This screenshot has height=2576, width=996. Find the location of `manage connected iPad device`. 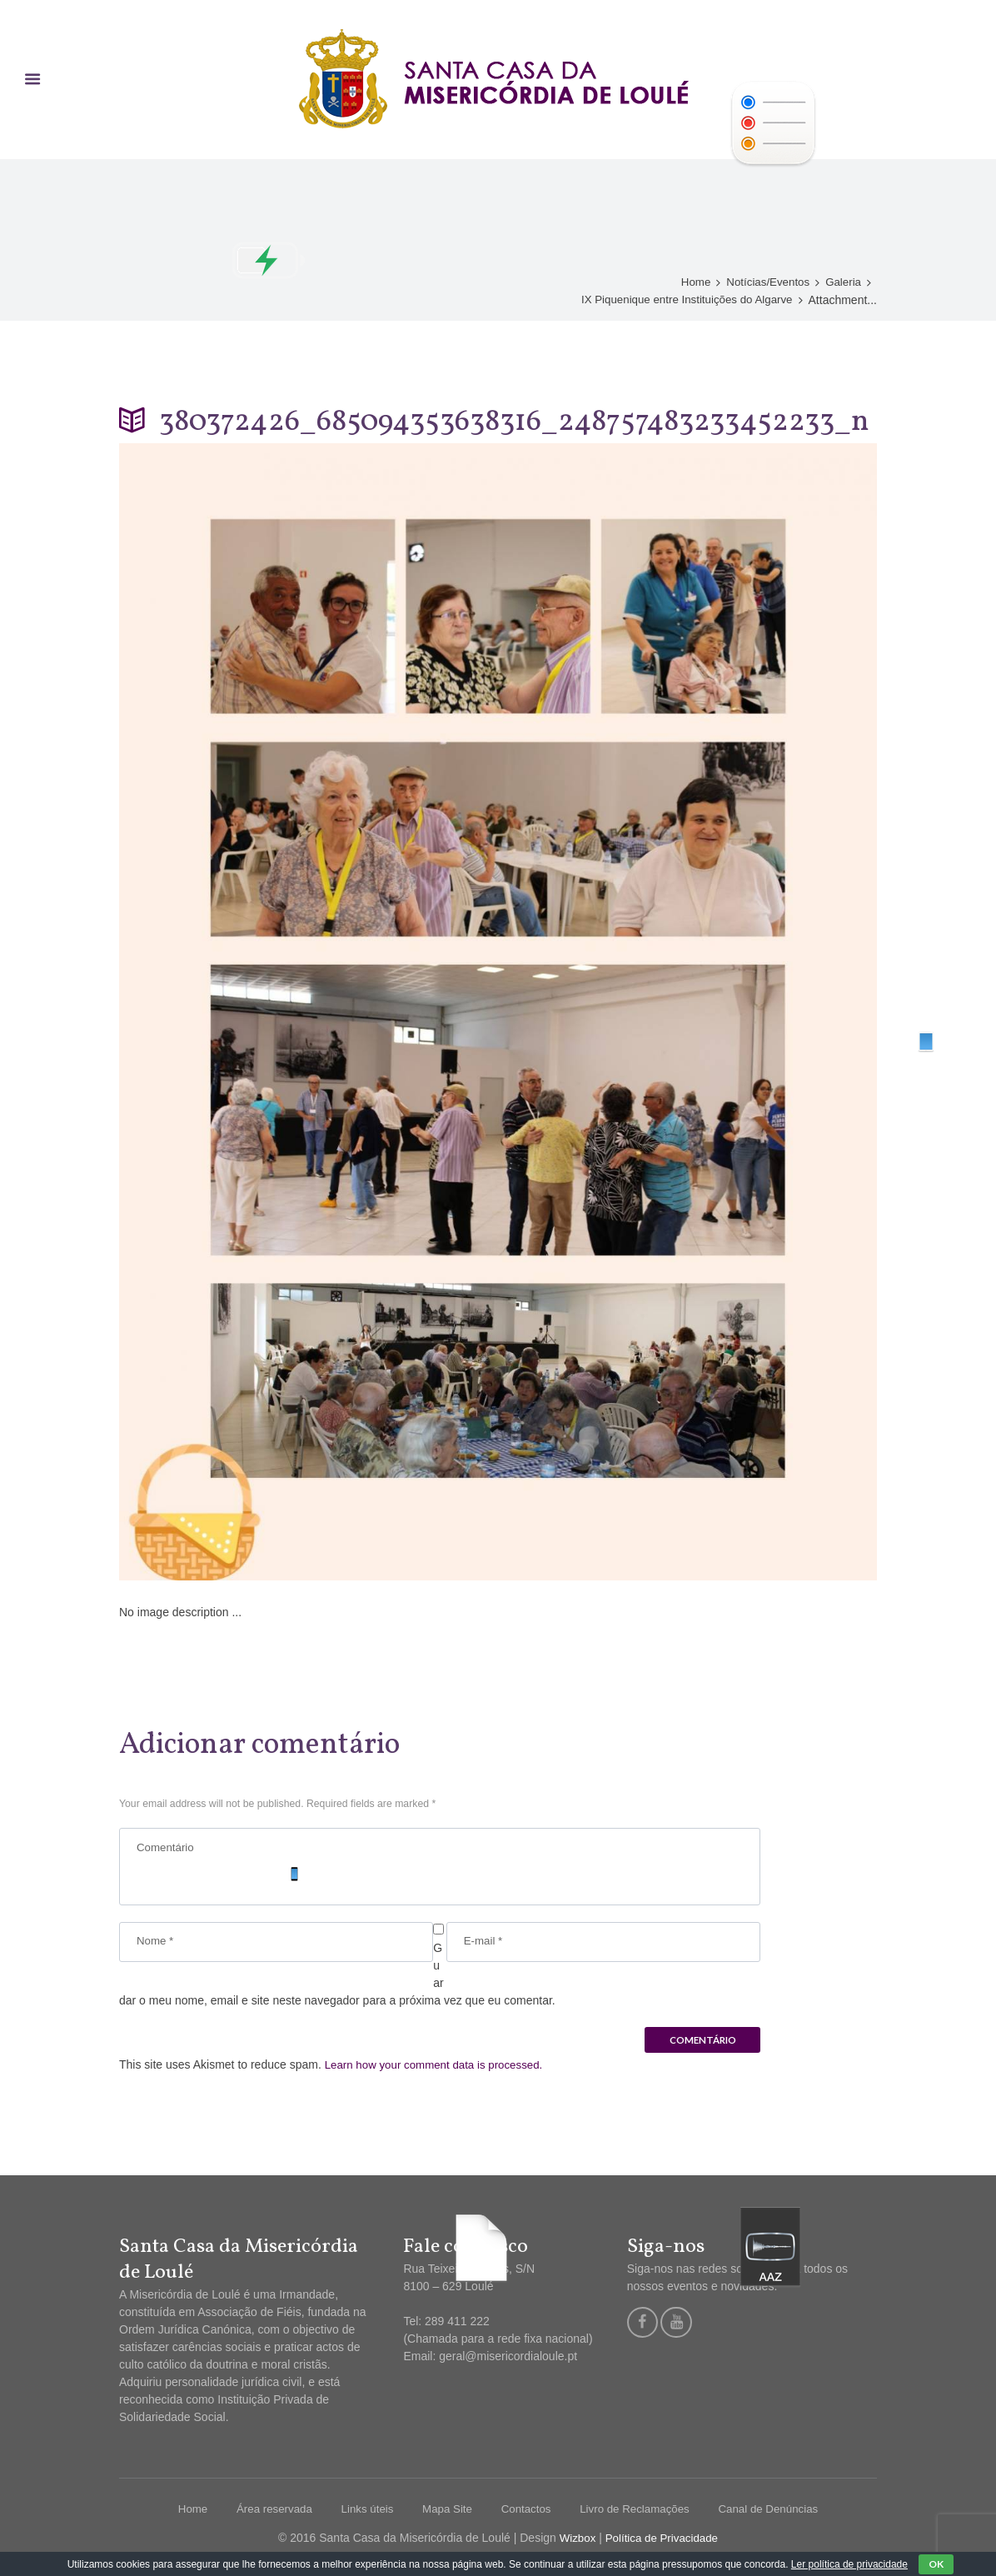

manage connected iPad device is located at coordinates (926, 1041).